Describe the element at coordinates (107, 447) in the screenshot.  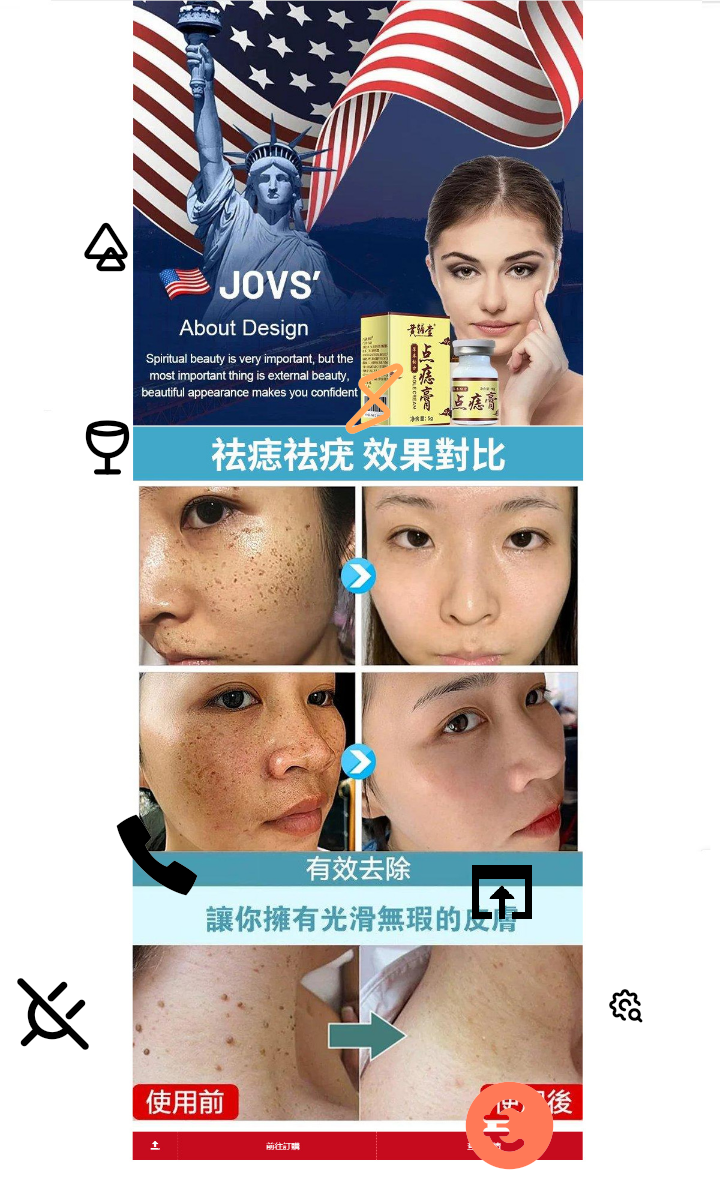
I see `view cocktail or drink menu` at that location.